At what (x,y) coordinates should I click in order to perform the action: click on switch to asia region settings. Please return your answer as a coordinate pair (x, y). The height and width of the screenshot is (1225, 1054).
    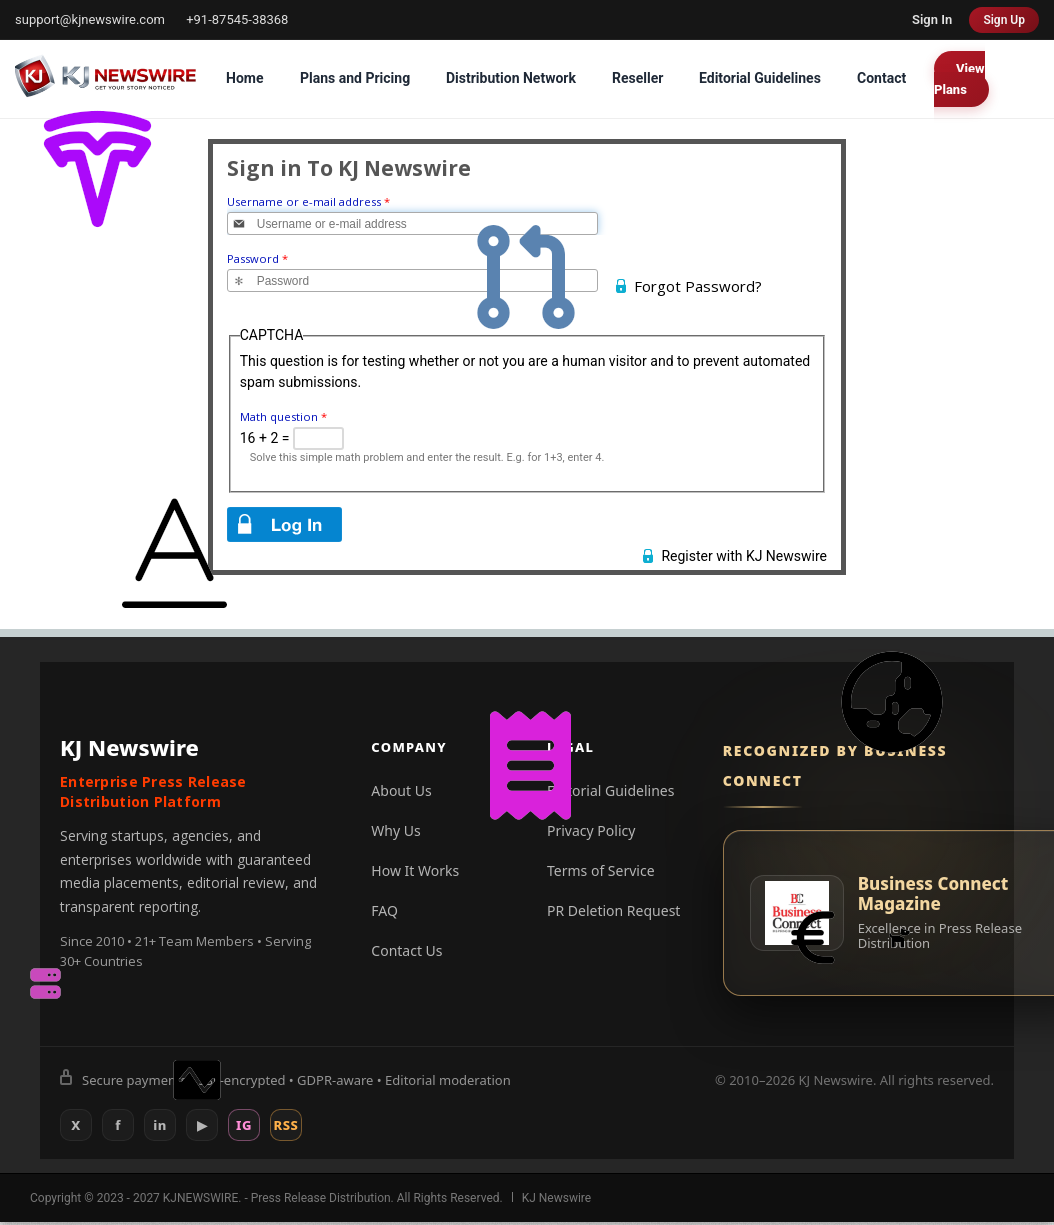
    Looking at the image, I should click on (892, 702).